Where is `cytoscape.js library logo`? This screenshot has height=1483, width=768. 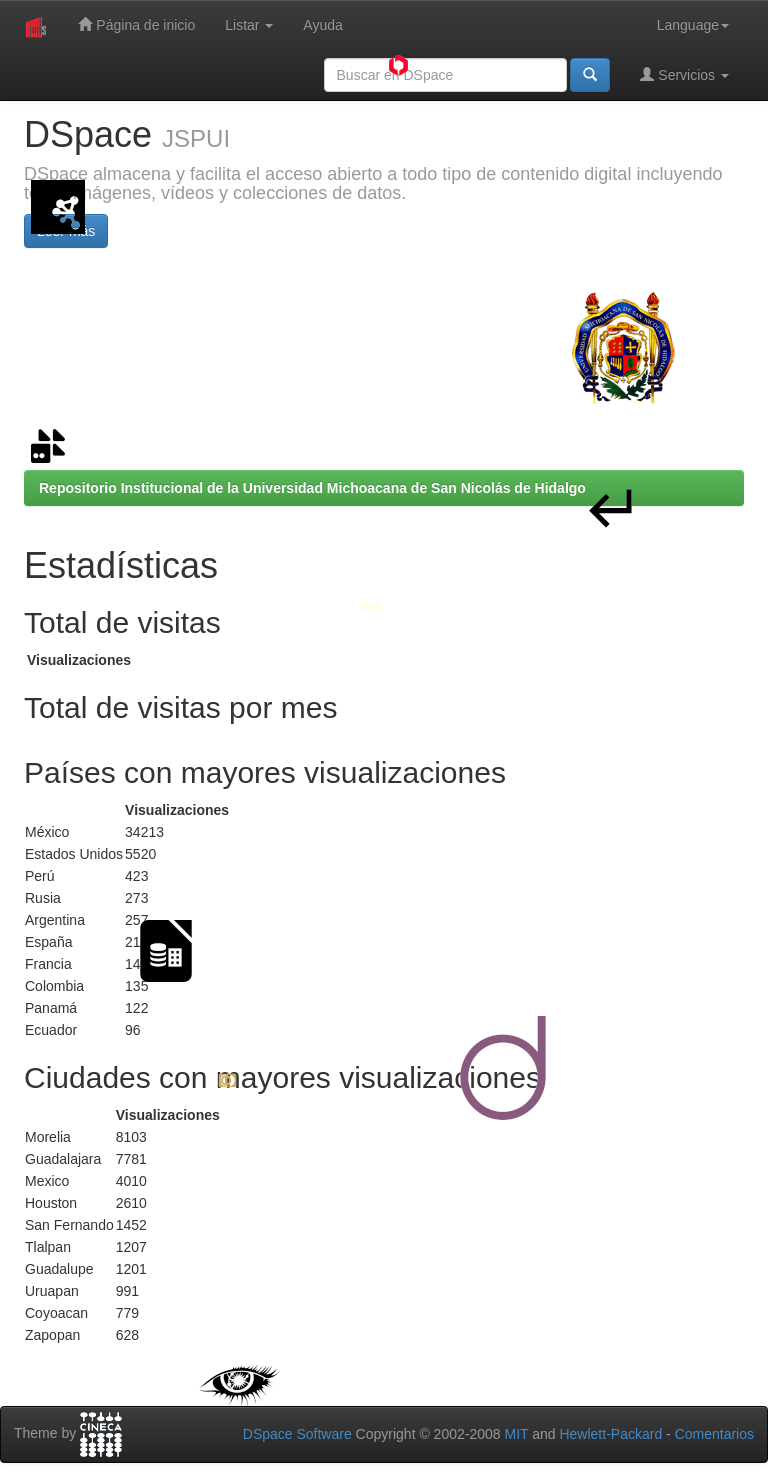
cytoscape.js library logo is located at coordinates (58, 207).